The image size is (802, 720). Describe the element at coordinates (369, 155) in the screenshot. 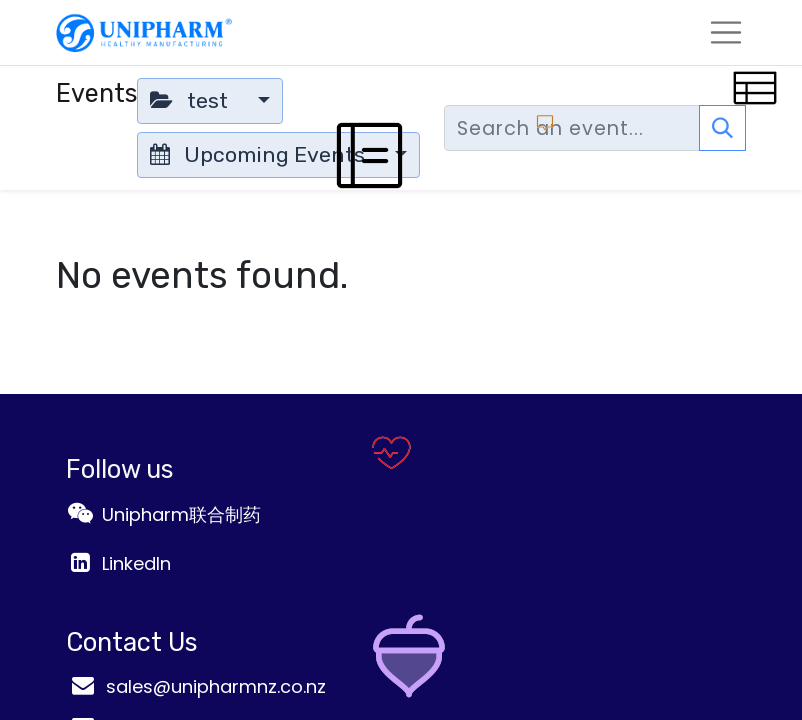

I see `open your notebook or notes` at that location.